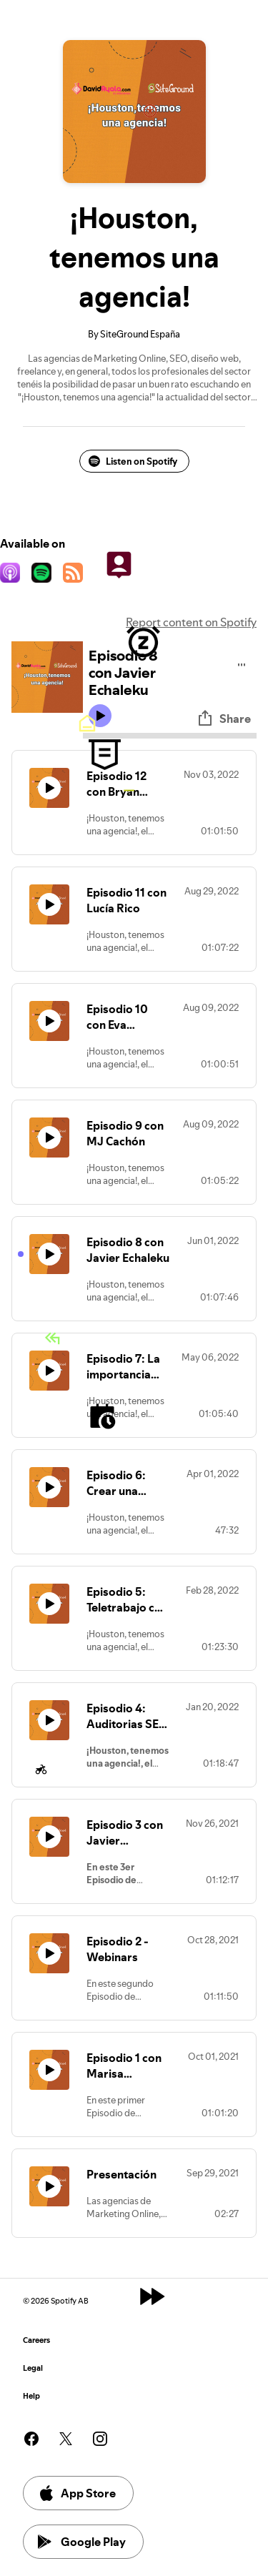 The image size is (268, 2576). What do you see at coordinates (129, 790) in the screenshot?
I see `remove or subtract an item` at bounding box center [129, 790].